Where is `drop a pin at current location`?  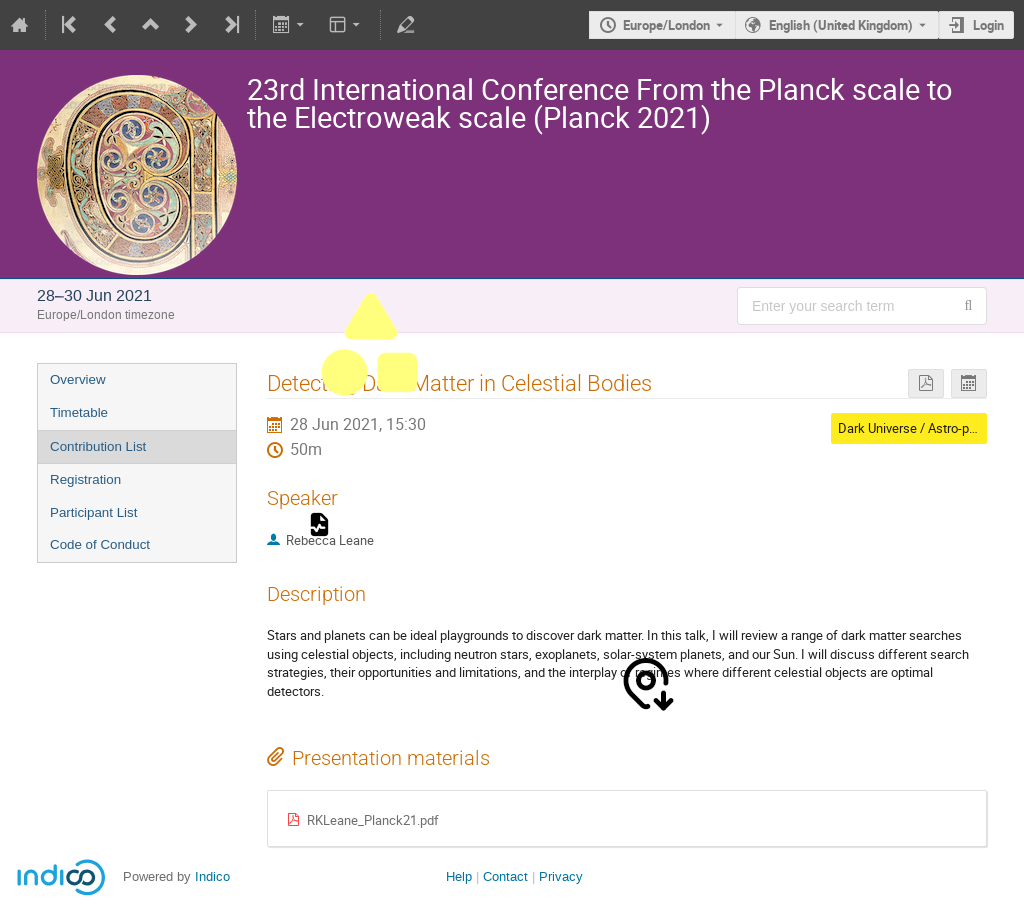 drop a pin at current location is located at coordinates (646, 683).